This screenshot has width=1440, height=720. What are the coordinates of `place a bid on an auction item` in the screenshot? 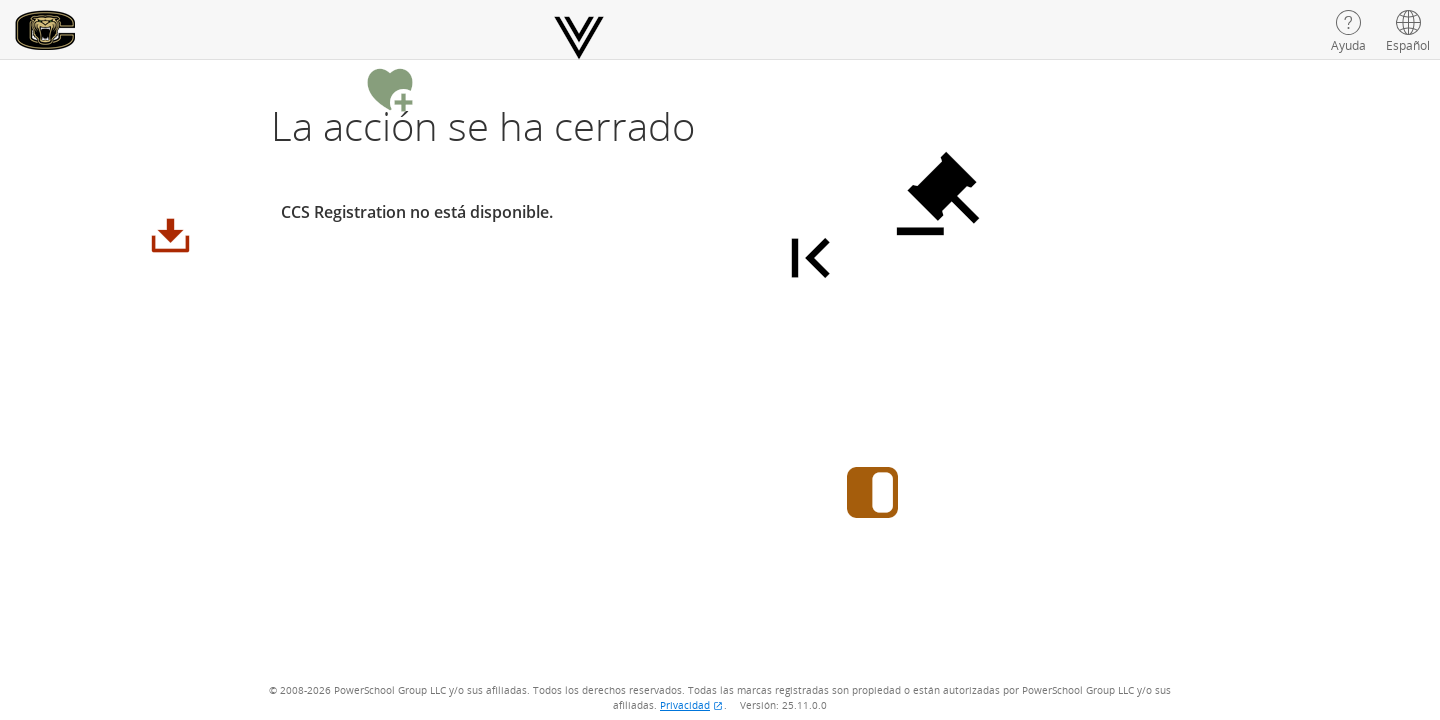 It's located at (936, 196).